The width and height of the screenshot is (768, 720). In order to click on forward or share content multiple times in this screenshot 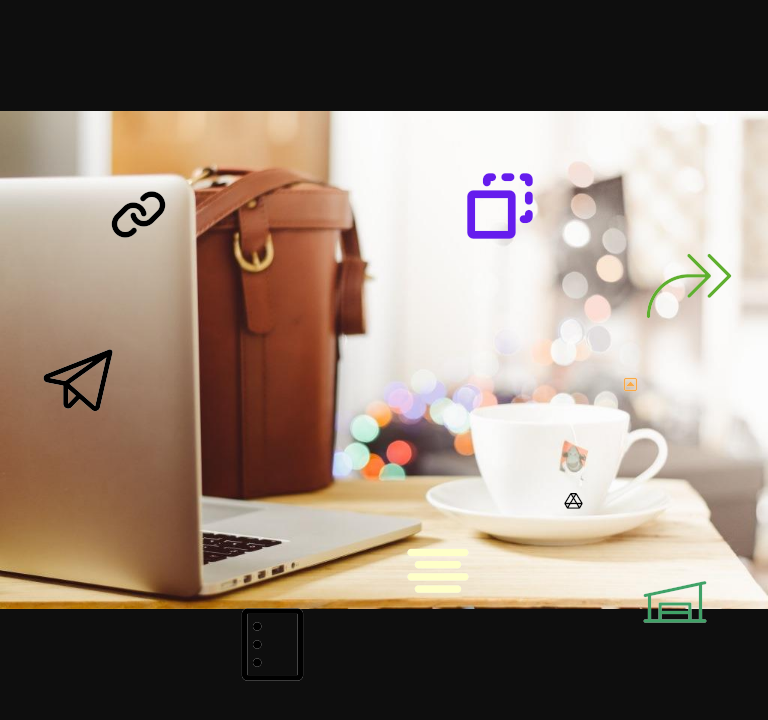, I will do `click(689, 286)`.